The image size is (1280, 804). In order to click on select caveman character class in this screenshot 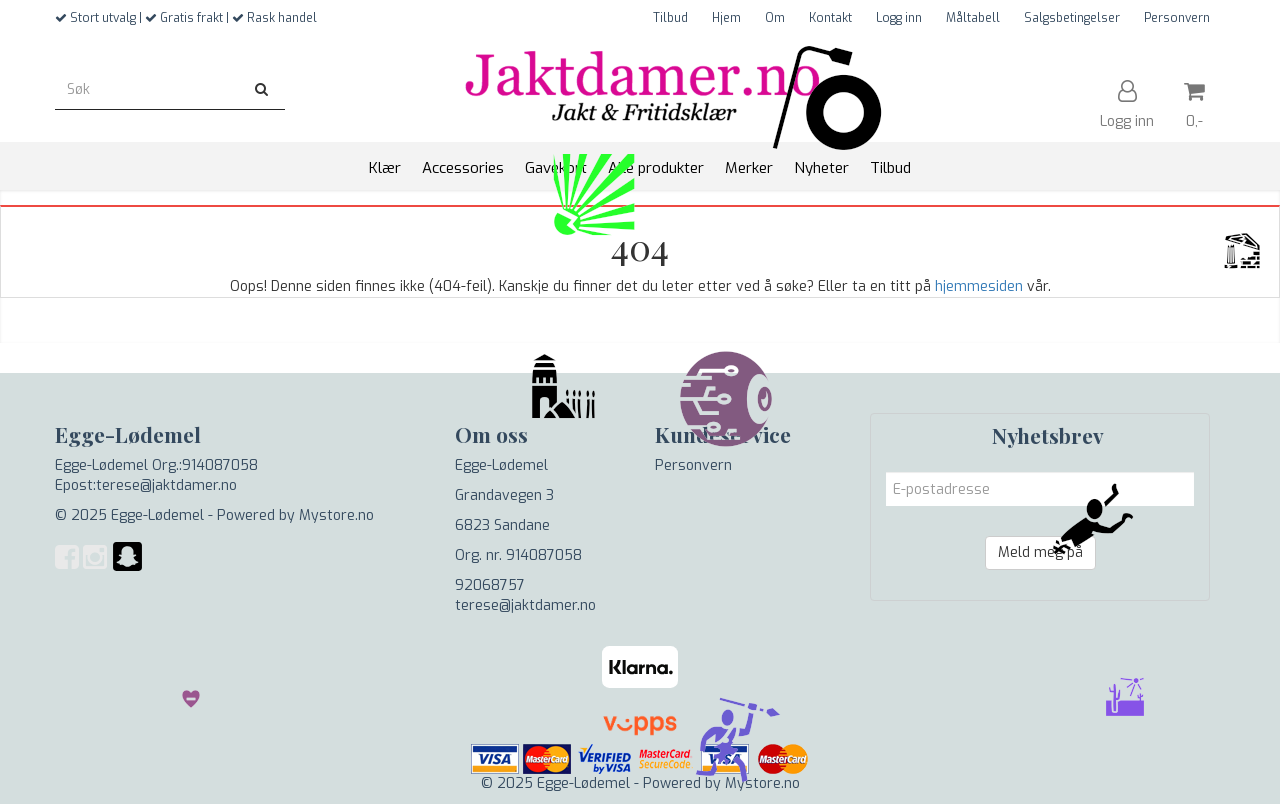, I will do `click(738, 740)`.